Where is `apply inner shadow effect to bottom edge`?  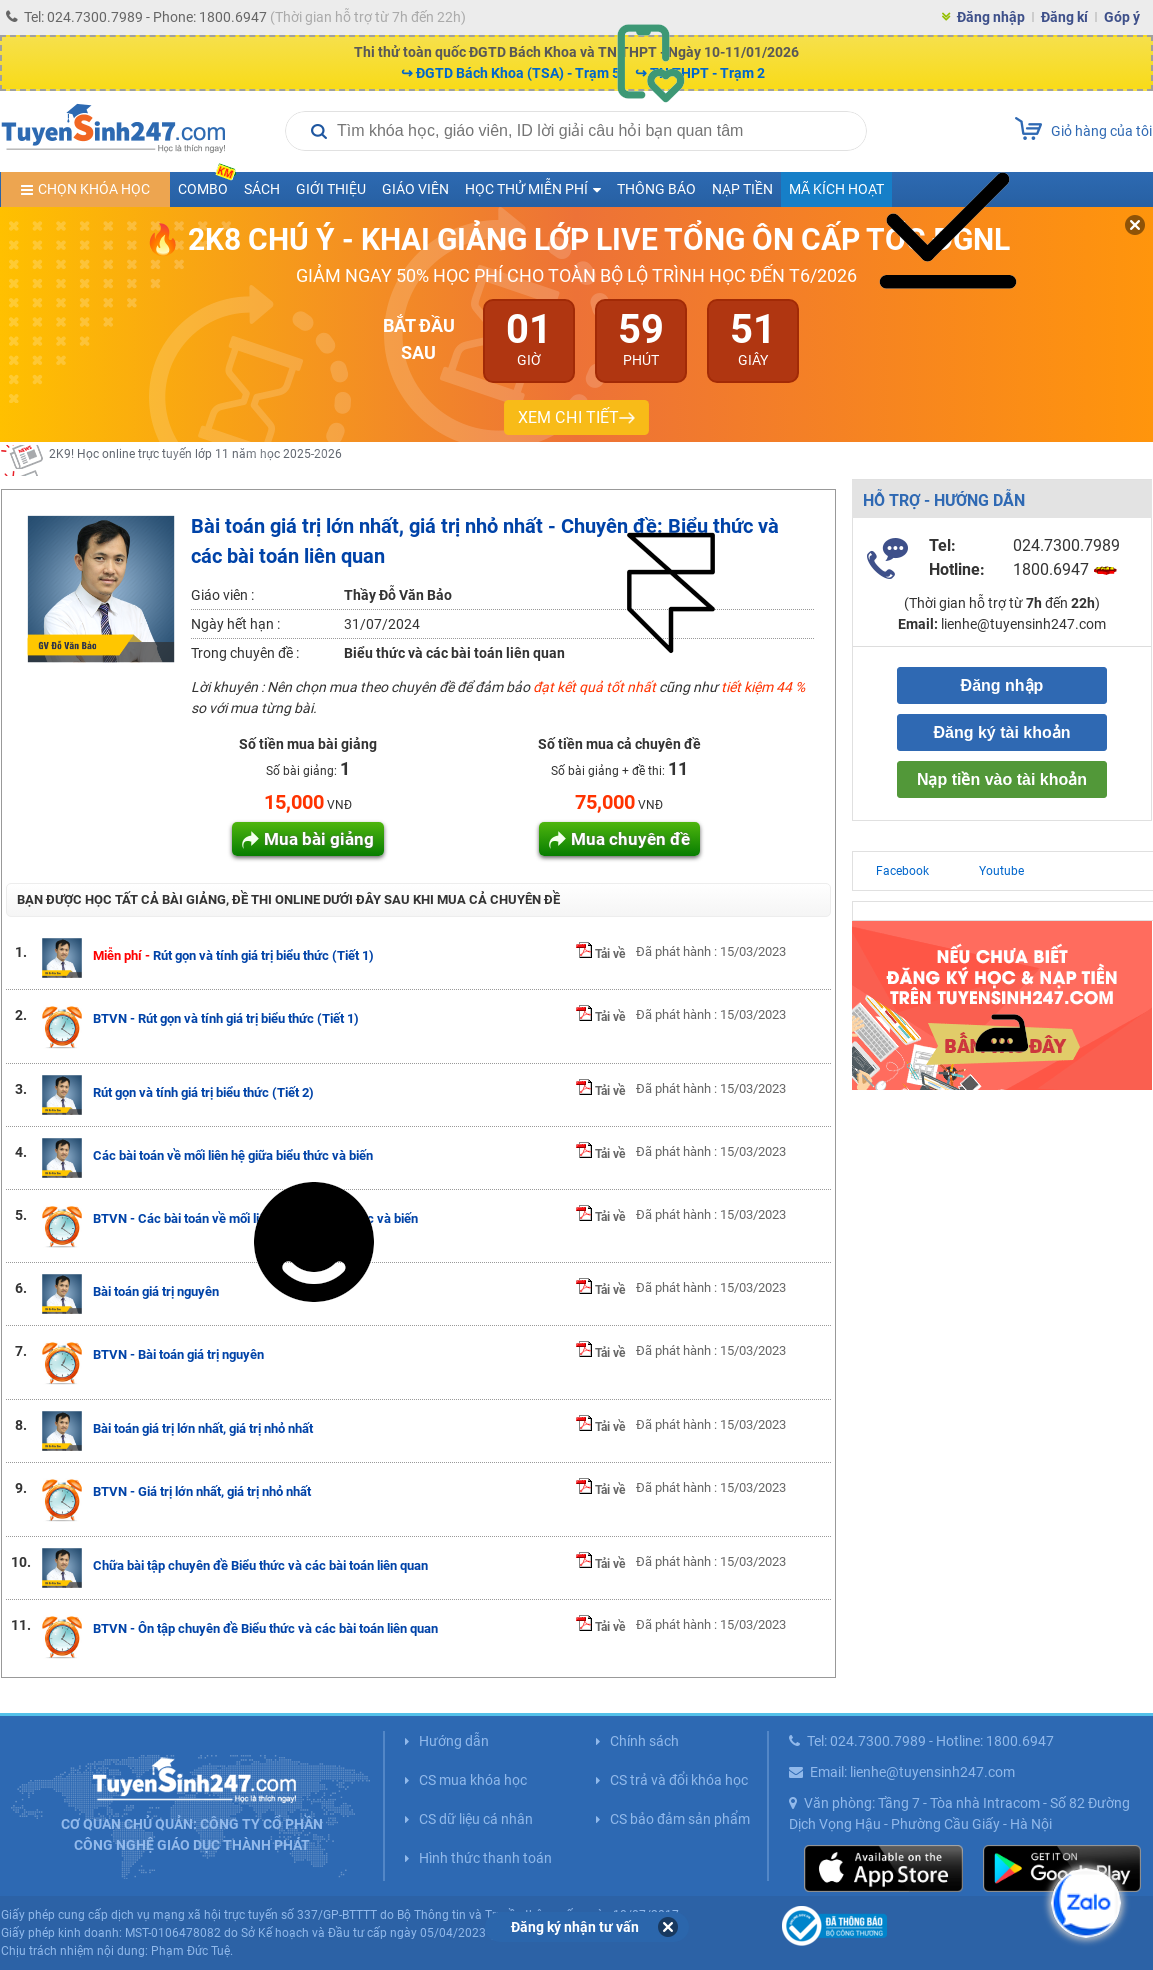 apply inner shadow effect to bottom edge is located at coordinates (314, 1242).